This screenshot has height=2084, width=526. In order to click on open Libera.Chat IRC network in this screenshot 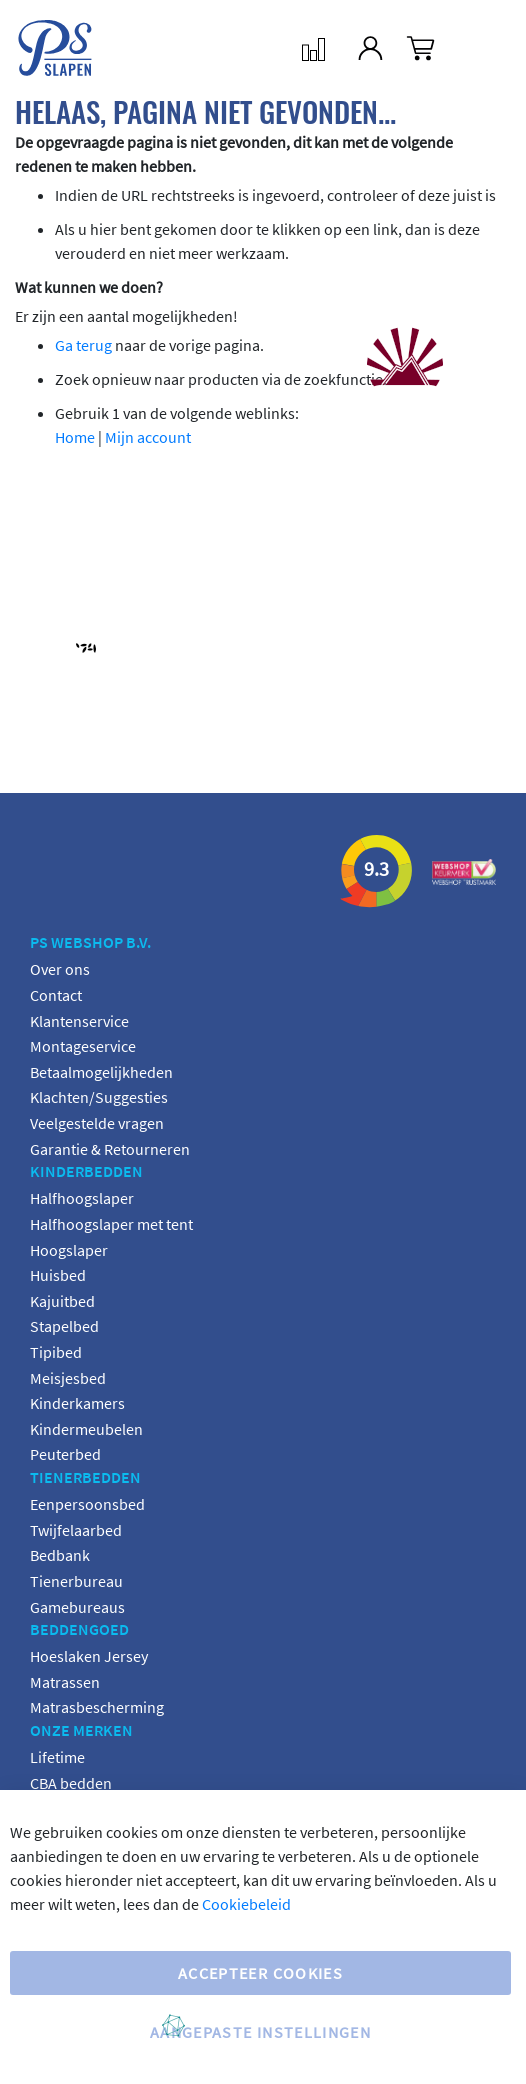, I will do `click(405, 357)`.